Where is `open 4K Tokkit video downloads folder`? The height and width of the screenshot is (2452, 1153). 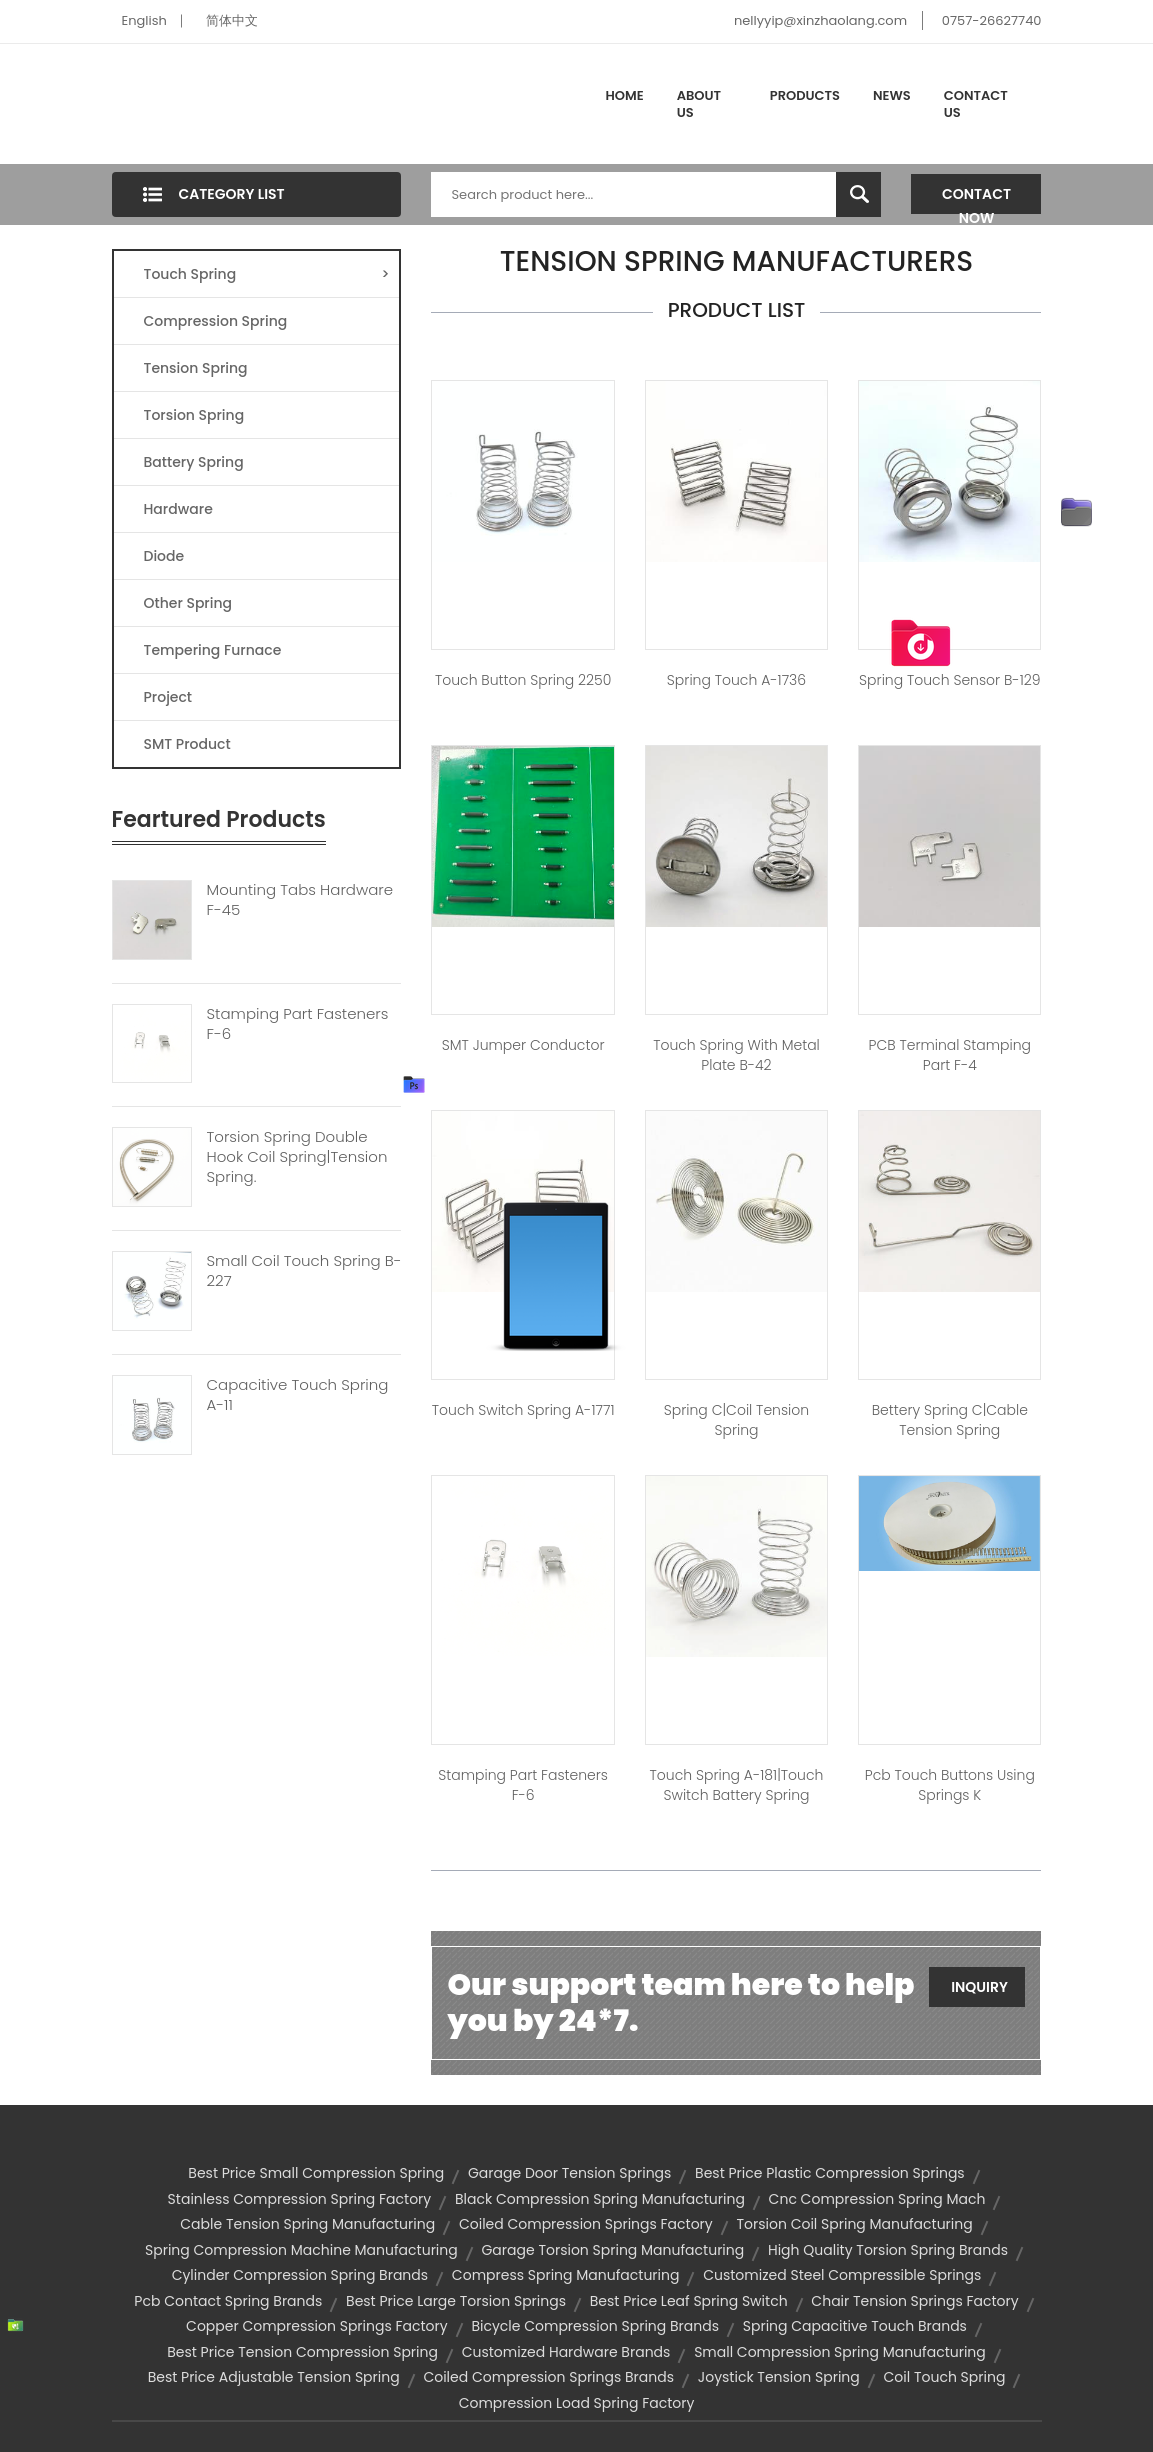 open 4K Tokkit video downloads folder is located at coordinates (920, 644).